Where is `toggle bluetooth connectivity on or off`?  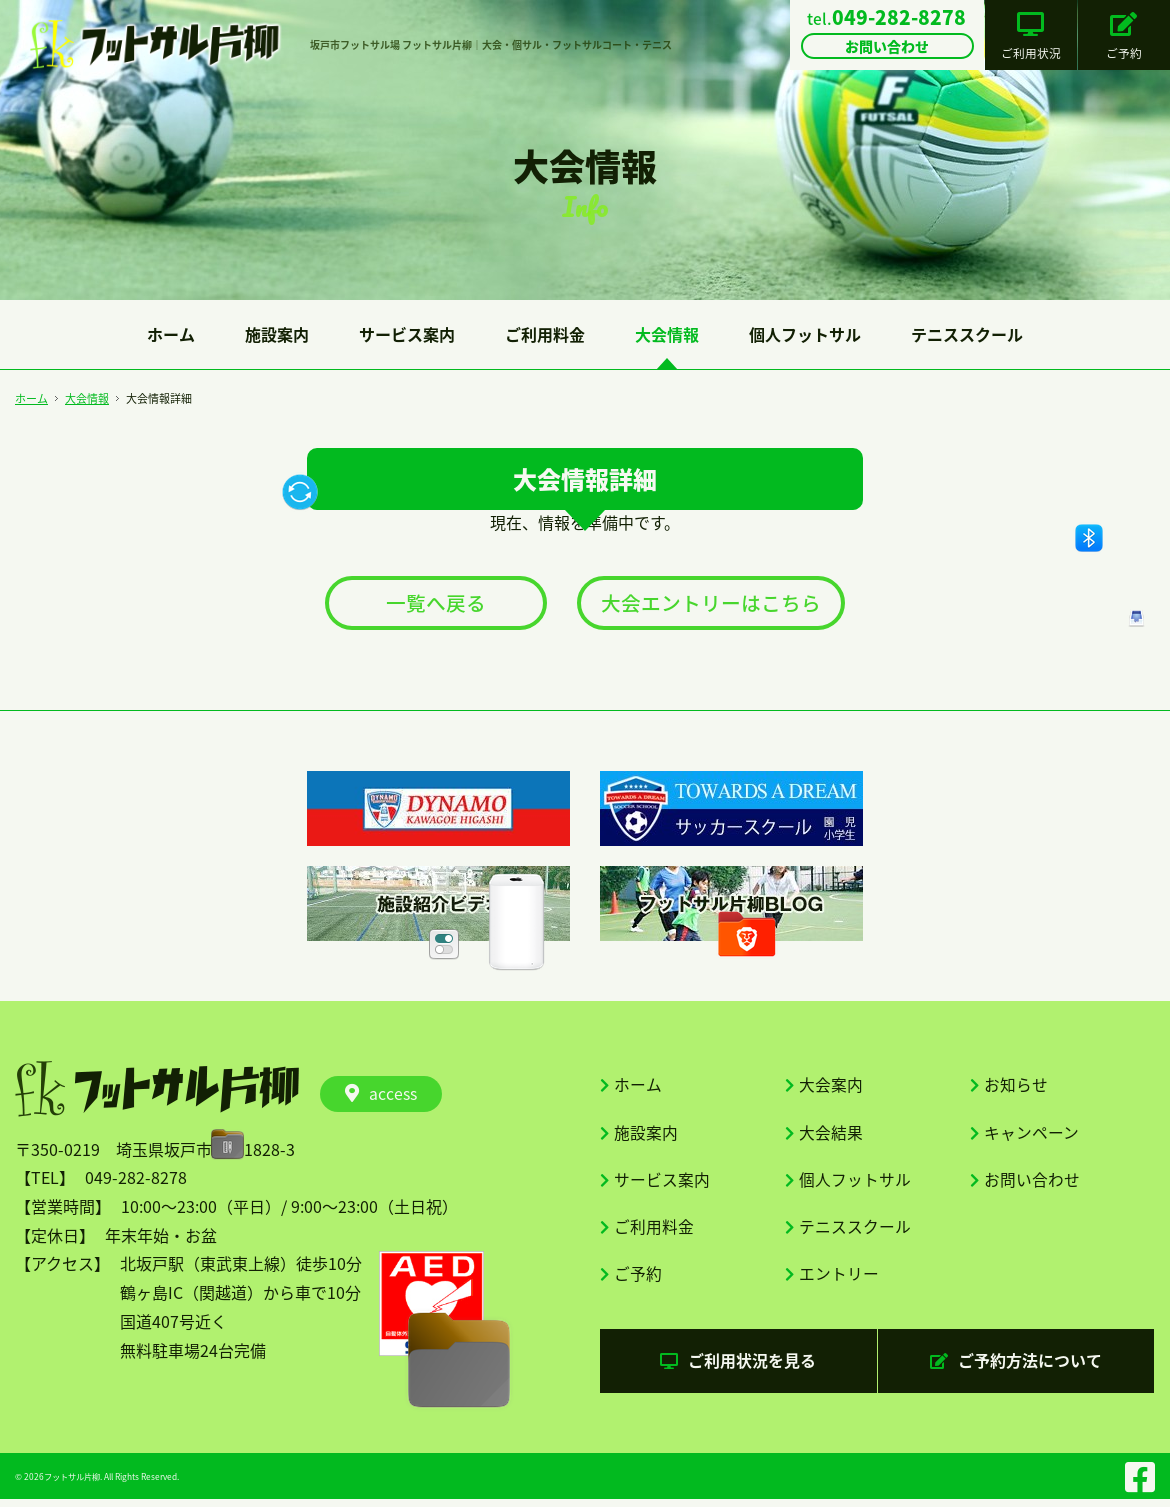 toggle bluetooth connectivity on or off is located at coordinates (1089, 538).